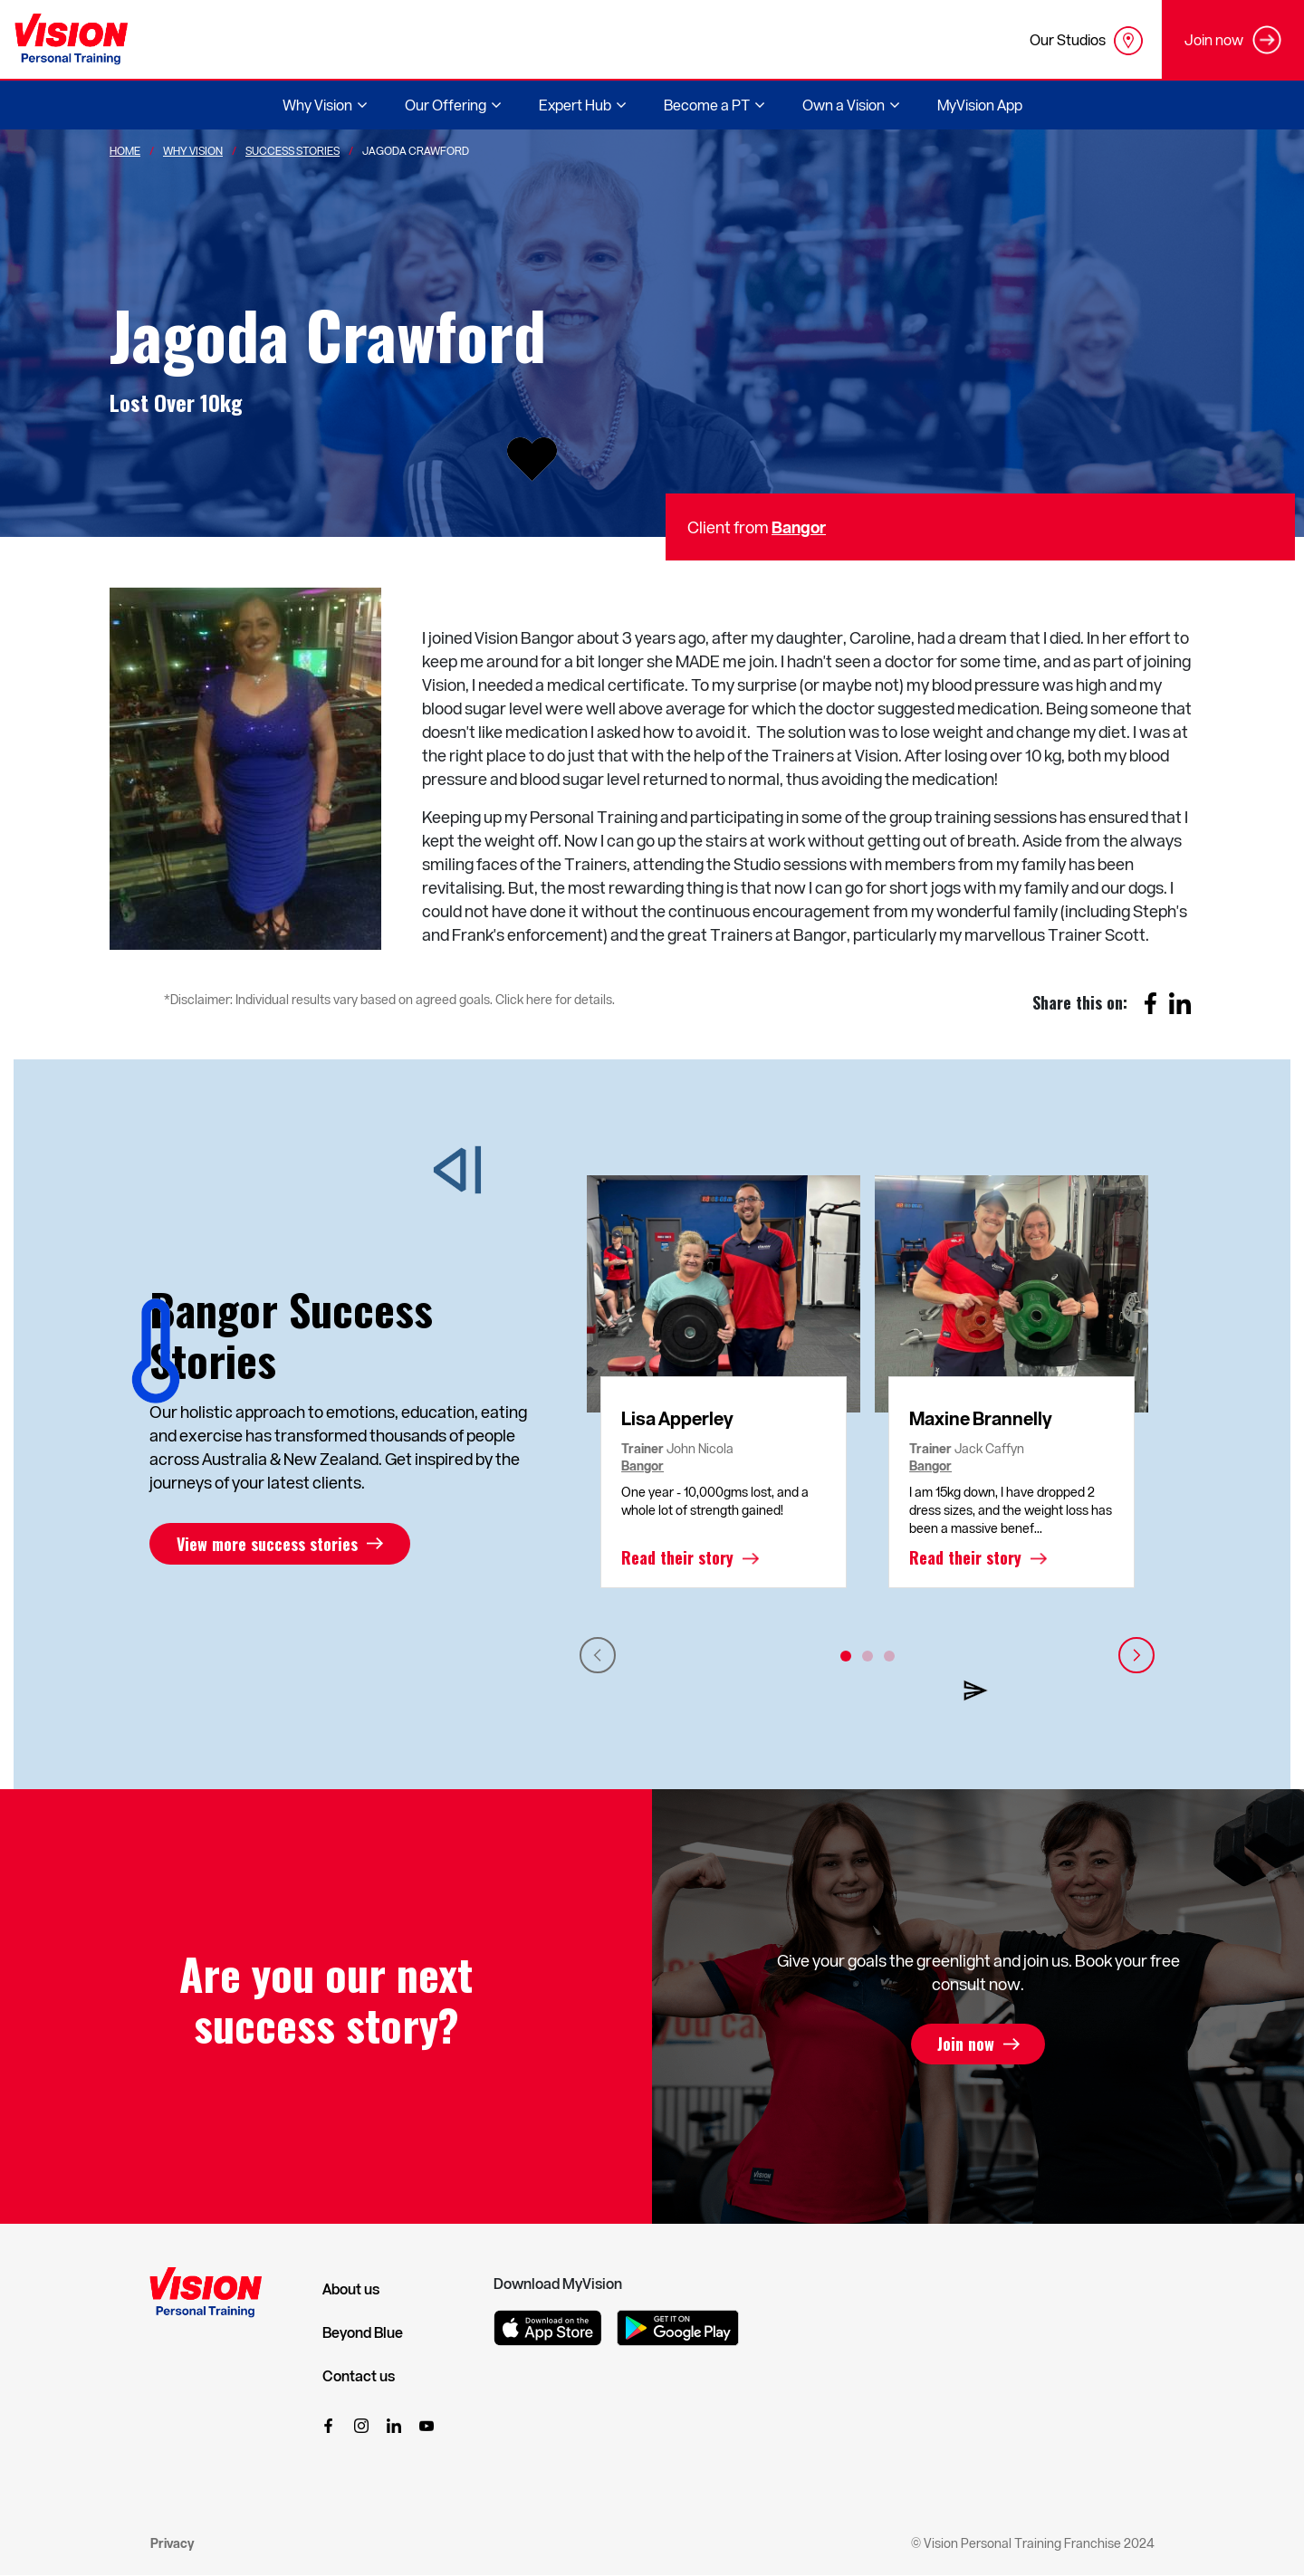  What do you see at coordinates (459, 1170) in the screenshot?
I see `reverse continue debugging execution` at bounding box center [459, 1170].